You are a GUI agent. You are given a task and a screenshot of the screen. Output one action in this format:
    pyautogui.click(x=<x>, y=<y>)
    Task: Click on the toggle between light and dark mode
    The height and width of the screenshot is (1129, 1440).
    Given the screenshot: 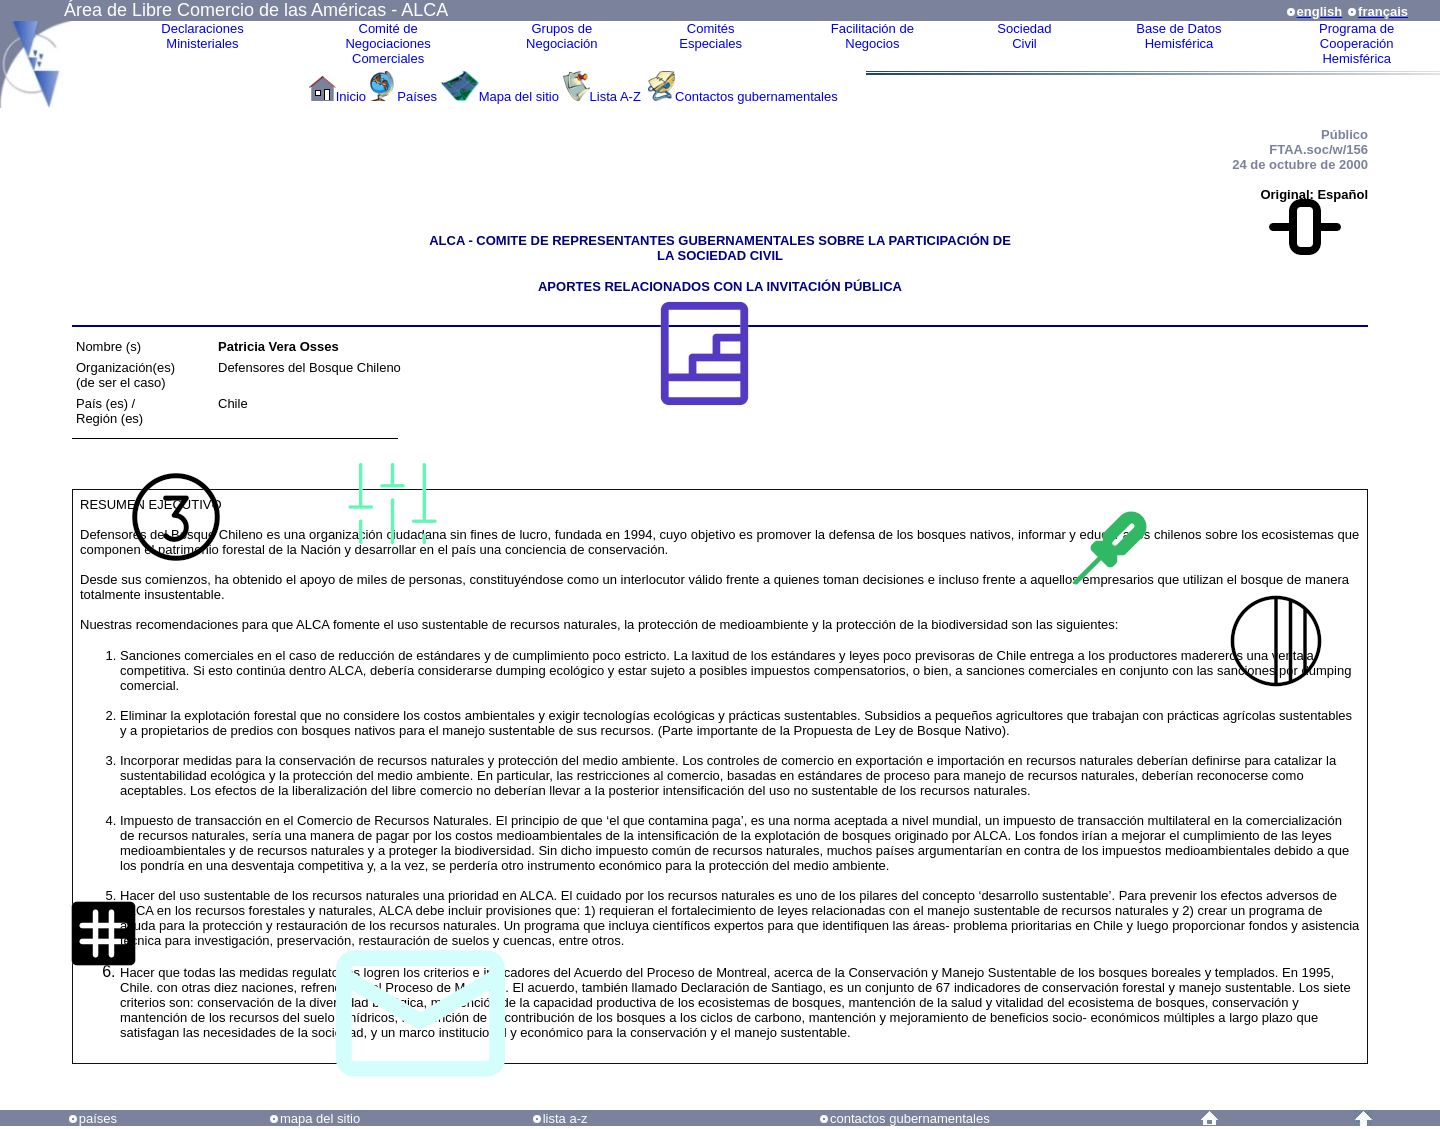 What is the action you would take?
    pyautogui.click(x=1276, y=641)
    